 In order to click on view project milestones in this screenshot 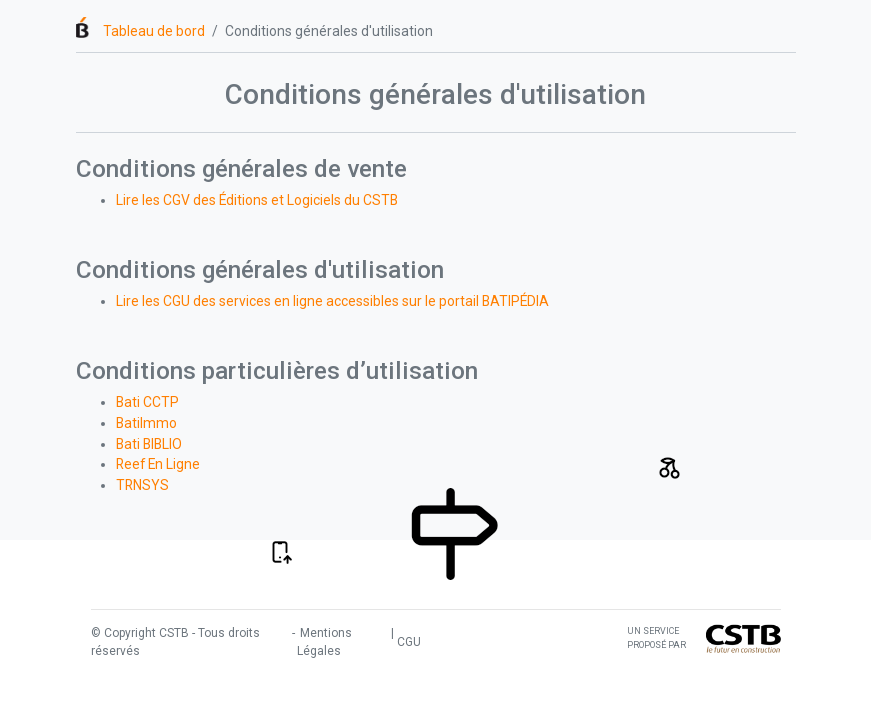, I will do `click(452, 534)`.